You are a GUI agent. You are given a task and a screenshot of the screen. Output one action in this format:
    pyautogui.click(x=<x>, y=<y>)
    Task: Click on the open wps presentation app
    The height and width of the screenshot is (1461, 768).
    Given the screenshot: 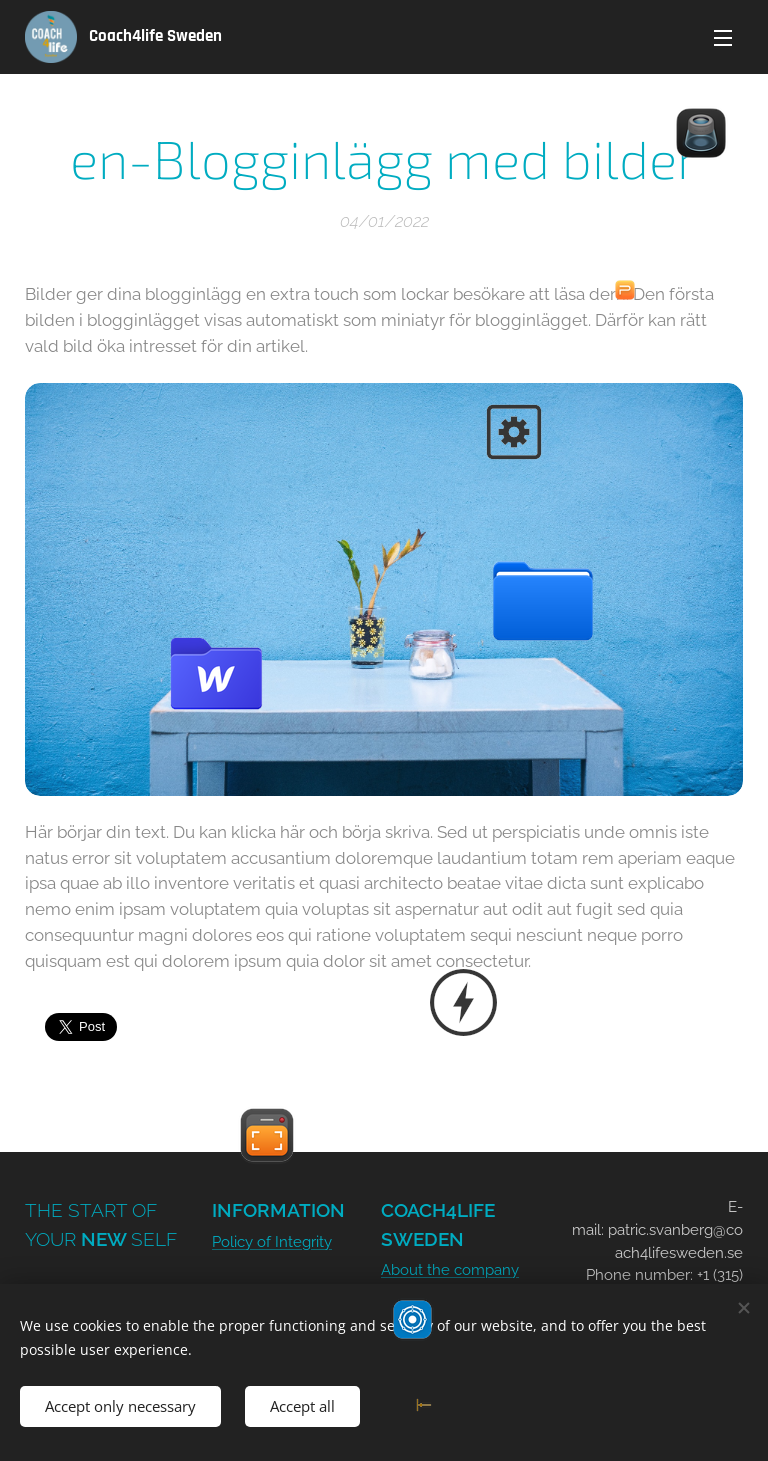 What is the action you would take?
    pyautogui.click(x=625, y=290)
    